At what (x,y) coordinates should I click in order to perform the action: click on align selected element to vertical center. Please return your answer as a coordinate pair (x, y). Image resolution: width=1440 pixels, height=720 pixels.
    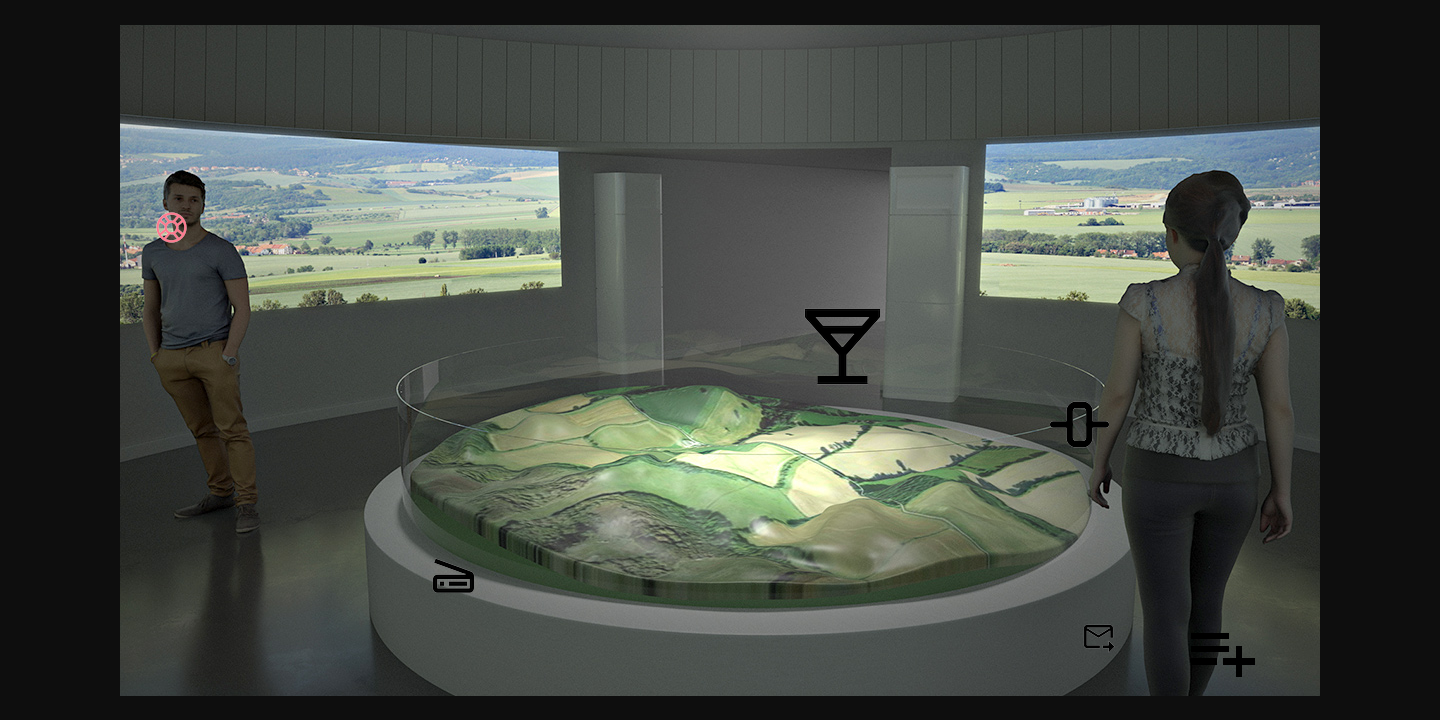
    Looking at the image, I should click on (1079, 424).